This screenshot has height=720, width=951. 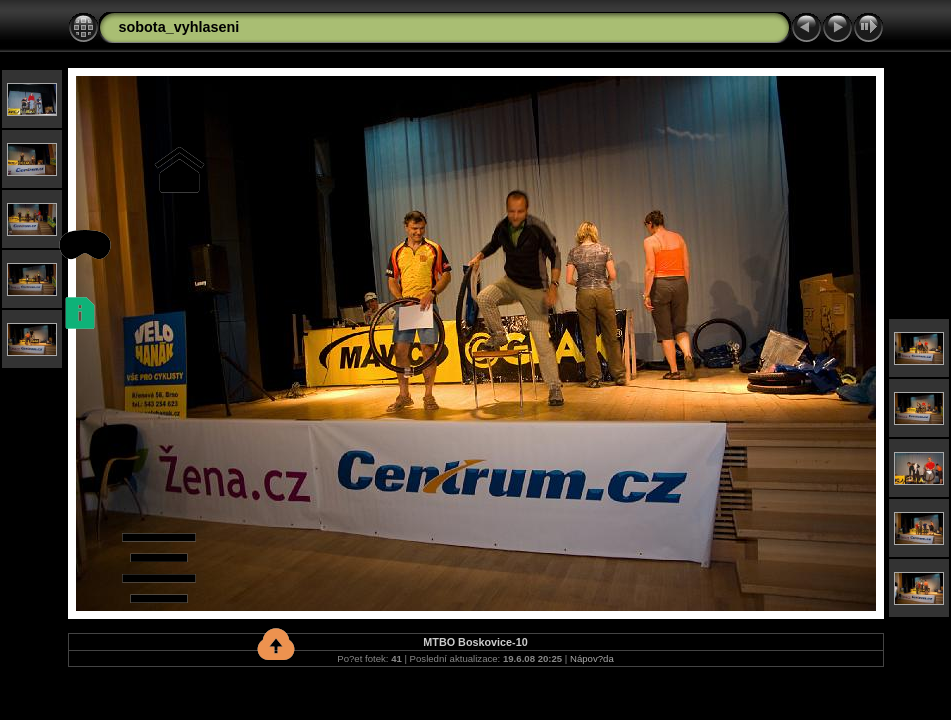 What do you see at coordinates (179, 170) in the screenshot?
I see `navigate to home screen` at bounding box center [179, 170].